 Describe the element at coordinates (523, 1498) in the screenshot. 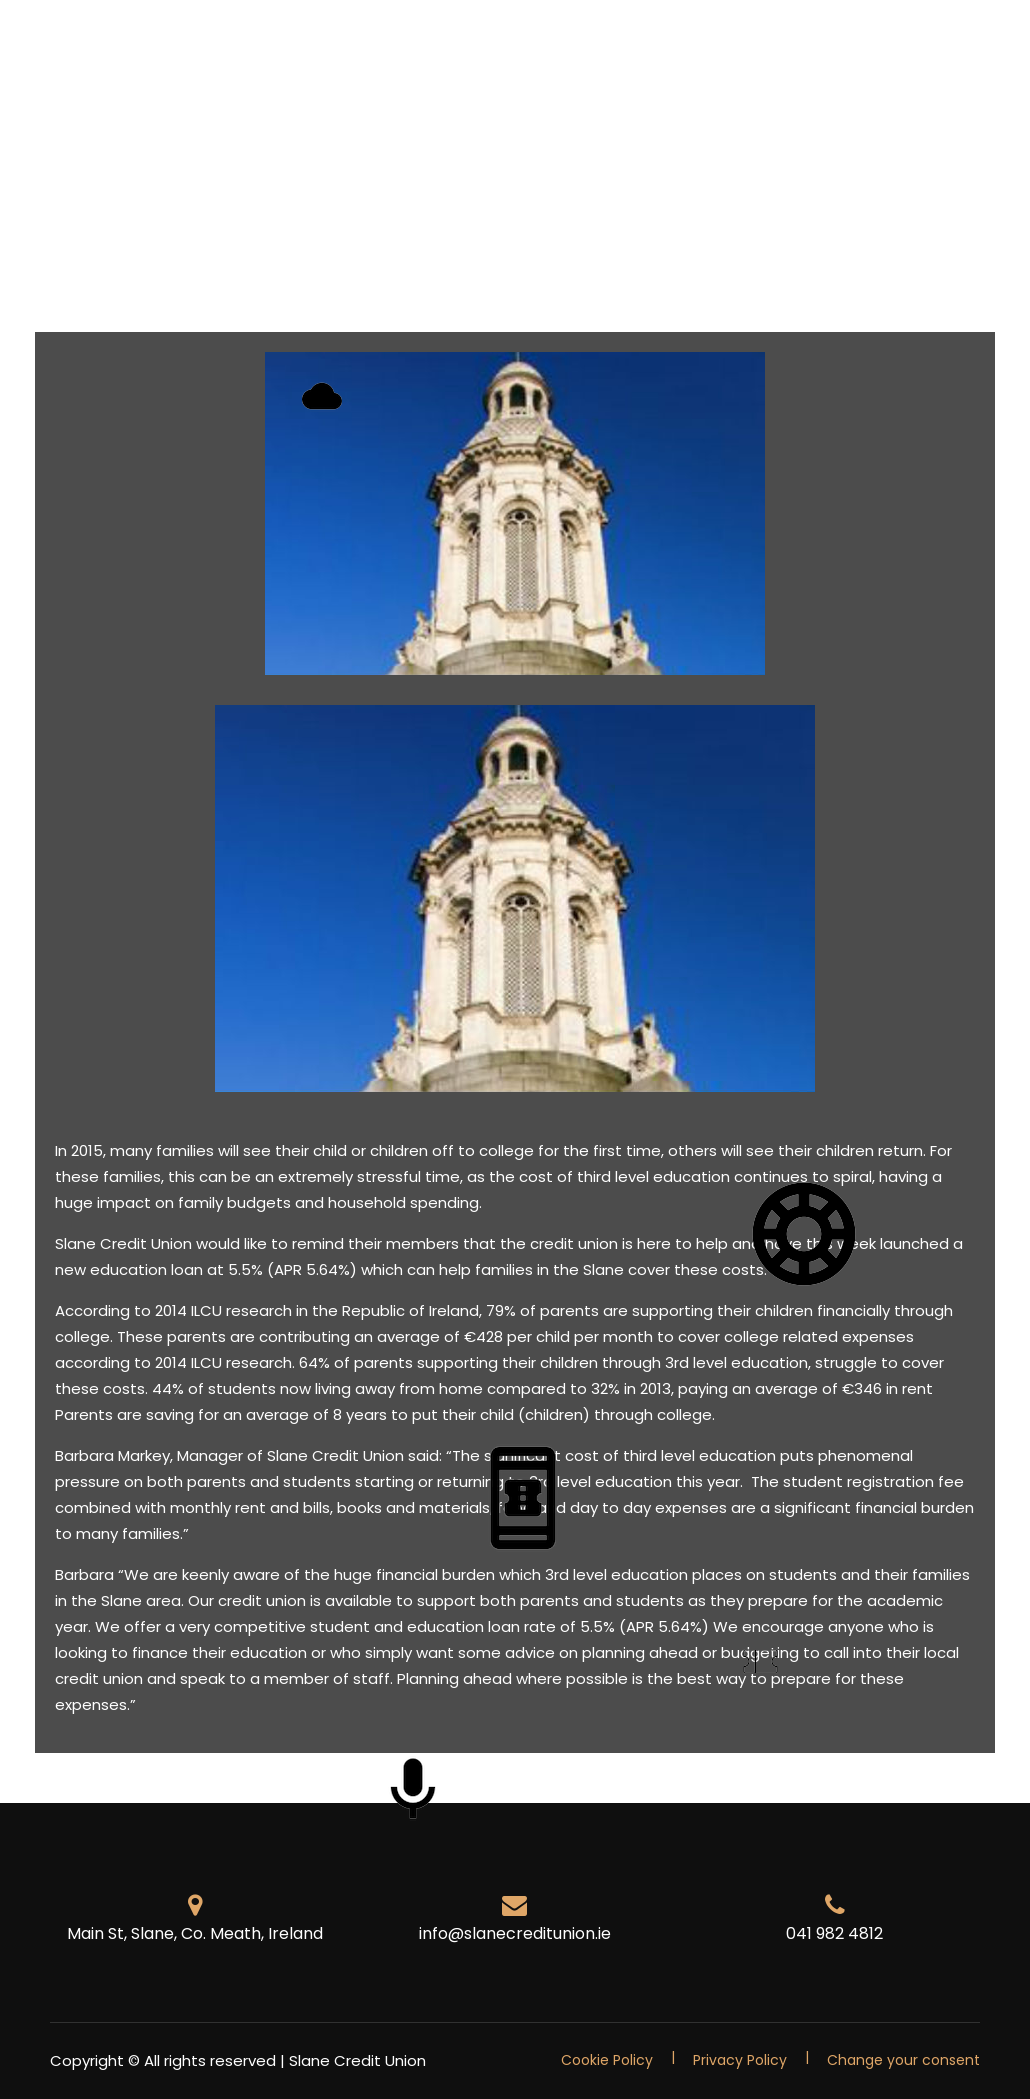

I see `book an appointment or reservation online` at that location.